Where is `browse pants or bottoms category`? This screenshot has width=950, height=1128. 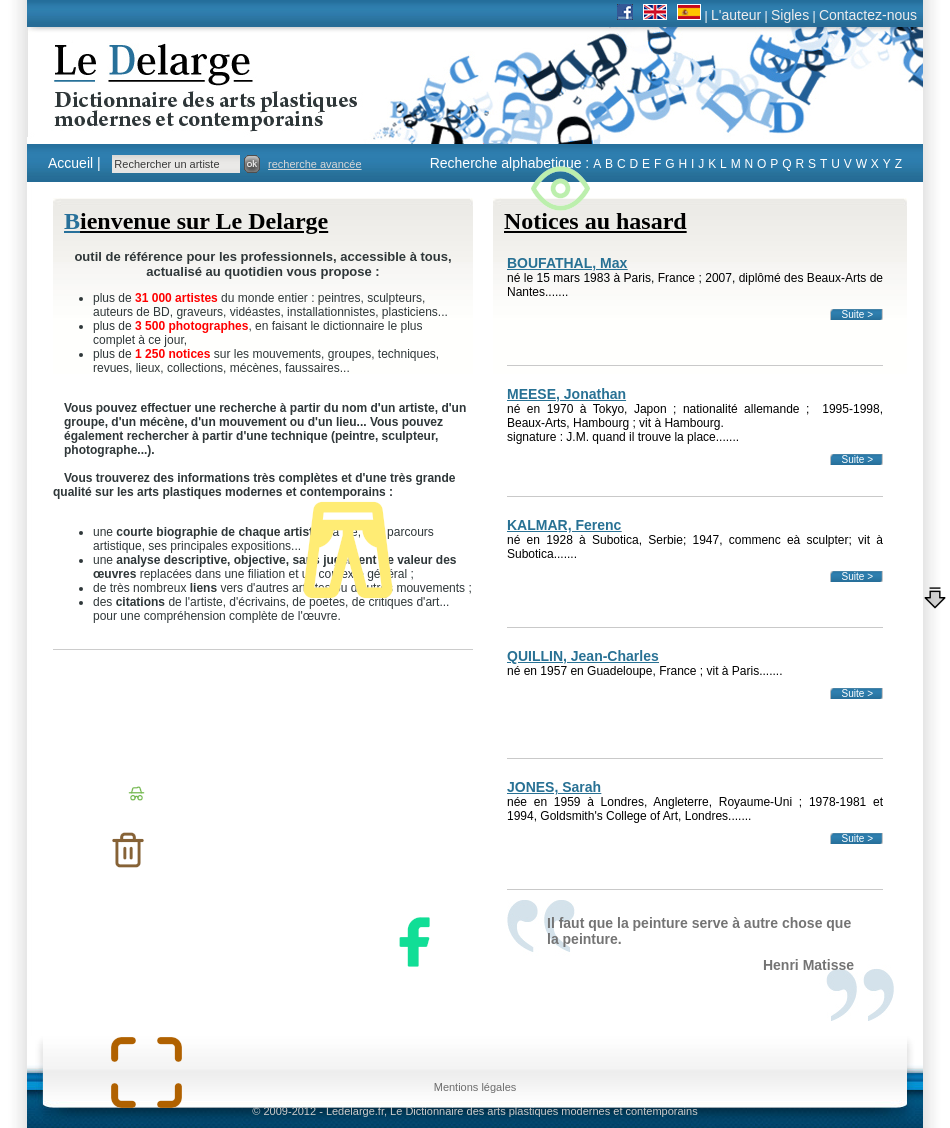
browse pants or bottoms category is located at coordinates (348, 550).